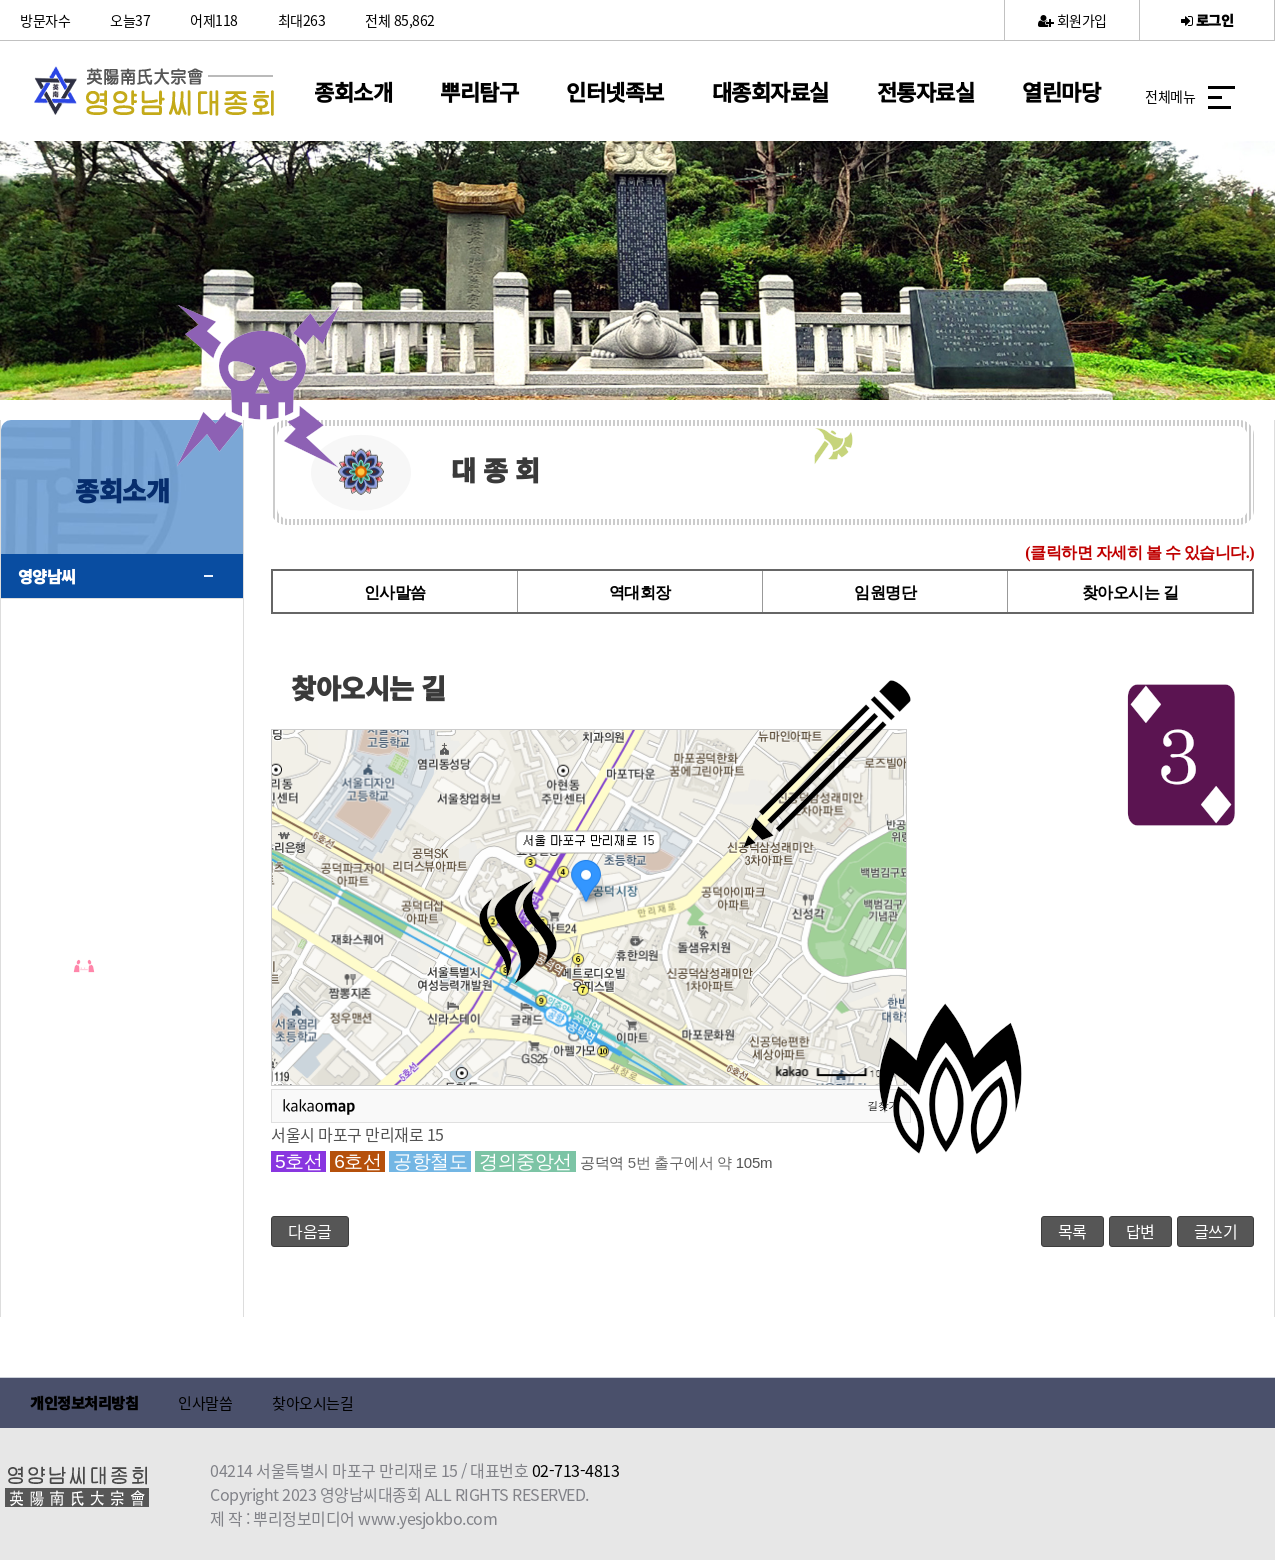  What do you see at coordinates (84, 966) in the screenshot?
I see `find or join tabletop gaming sessions` at bounding box center [84, 966].